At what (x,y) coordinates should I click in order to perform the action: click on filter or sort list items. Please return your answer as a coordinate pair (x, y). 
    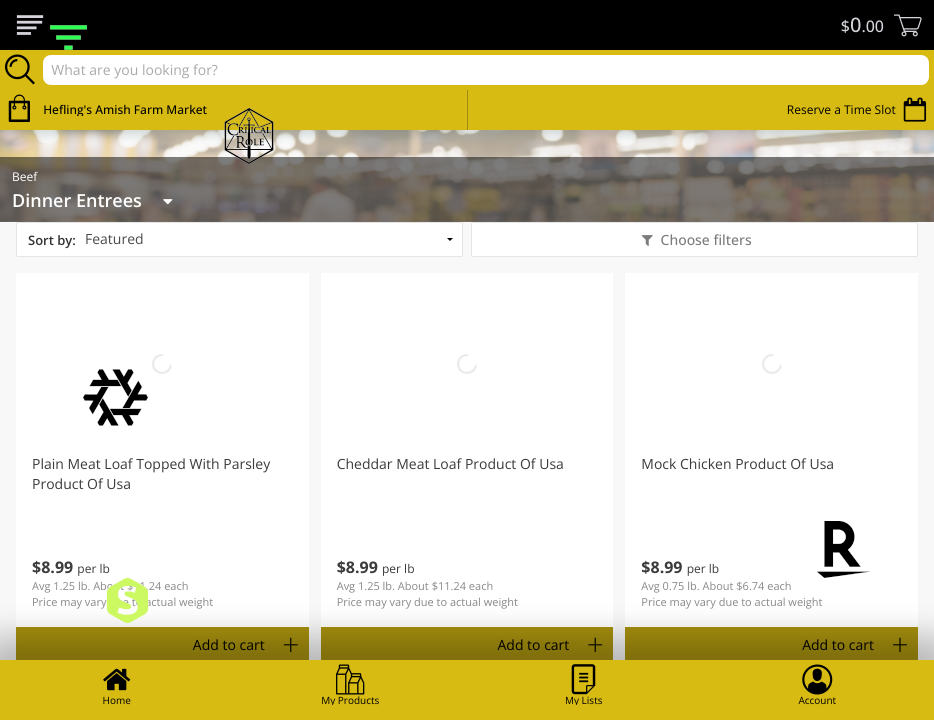
    Looking at the image, I should click on (68, 37).